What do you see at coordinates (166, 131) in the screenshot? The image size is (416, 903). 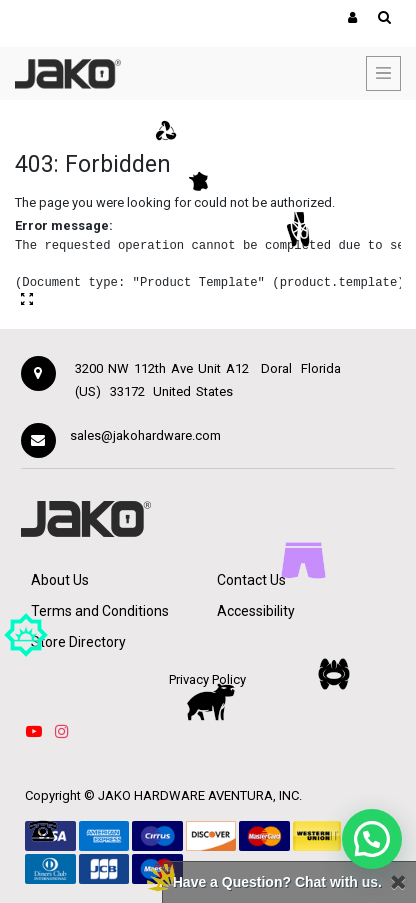 I see `collect or view shell items in game inventory` at bounding box center [166, 131].